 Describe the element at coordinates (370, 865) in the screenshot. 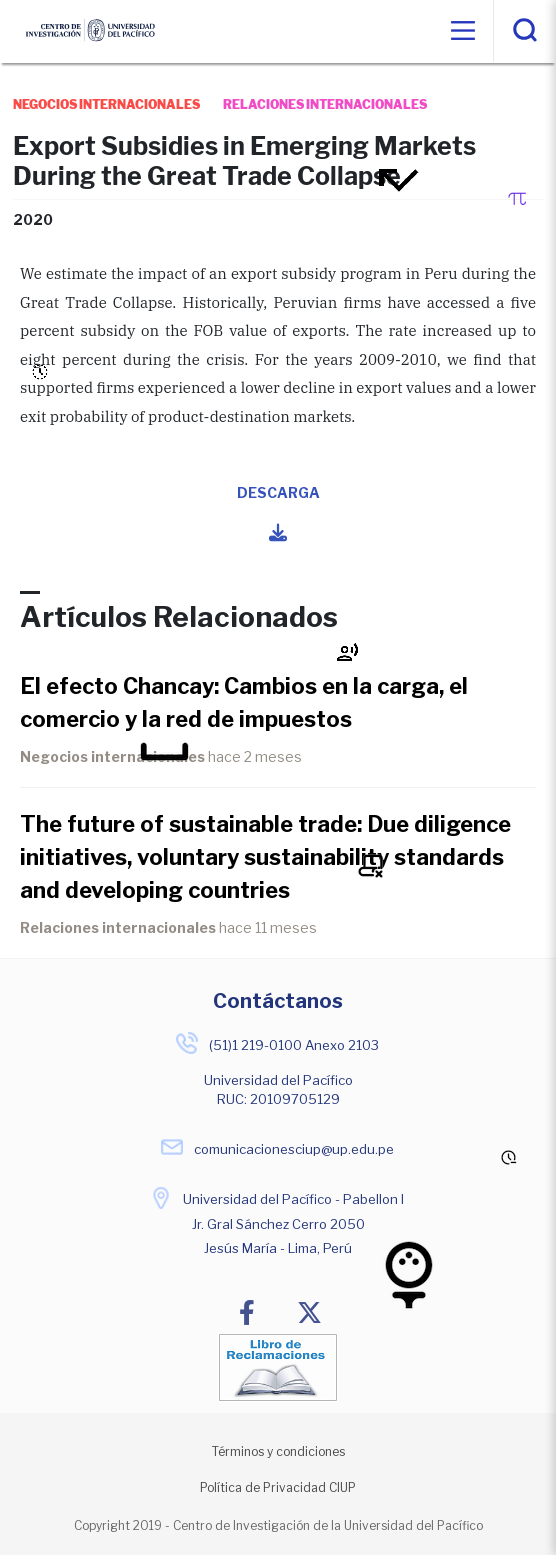

I see `remove or delete a script` at that location.